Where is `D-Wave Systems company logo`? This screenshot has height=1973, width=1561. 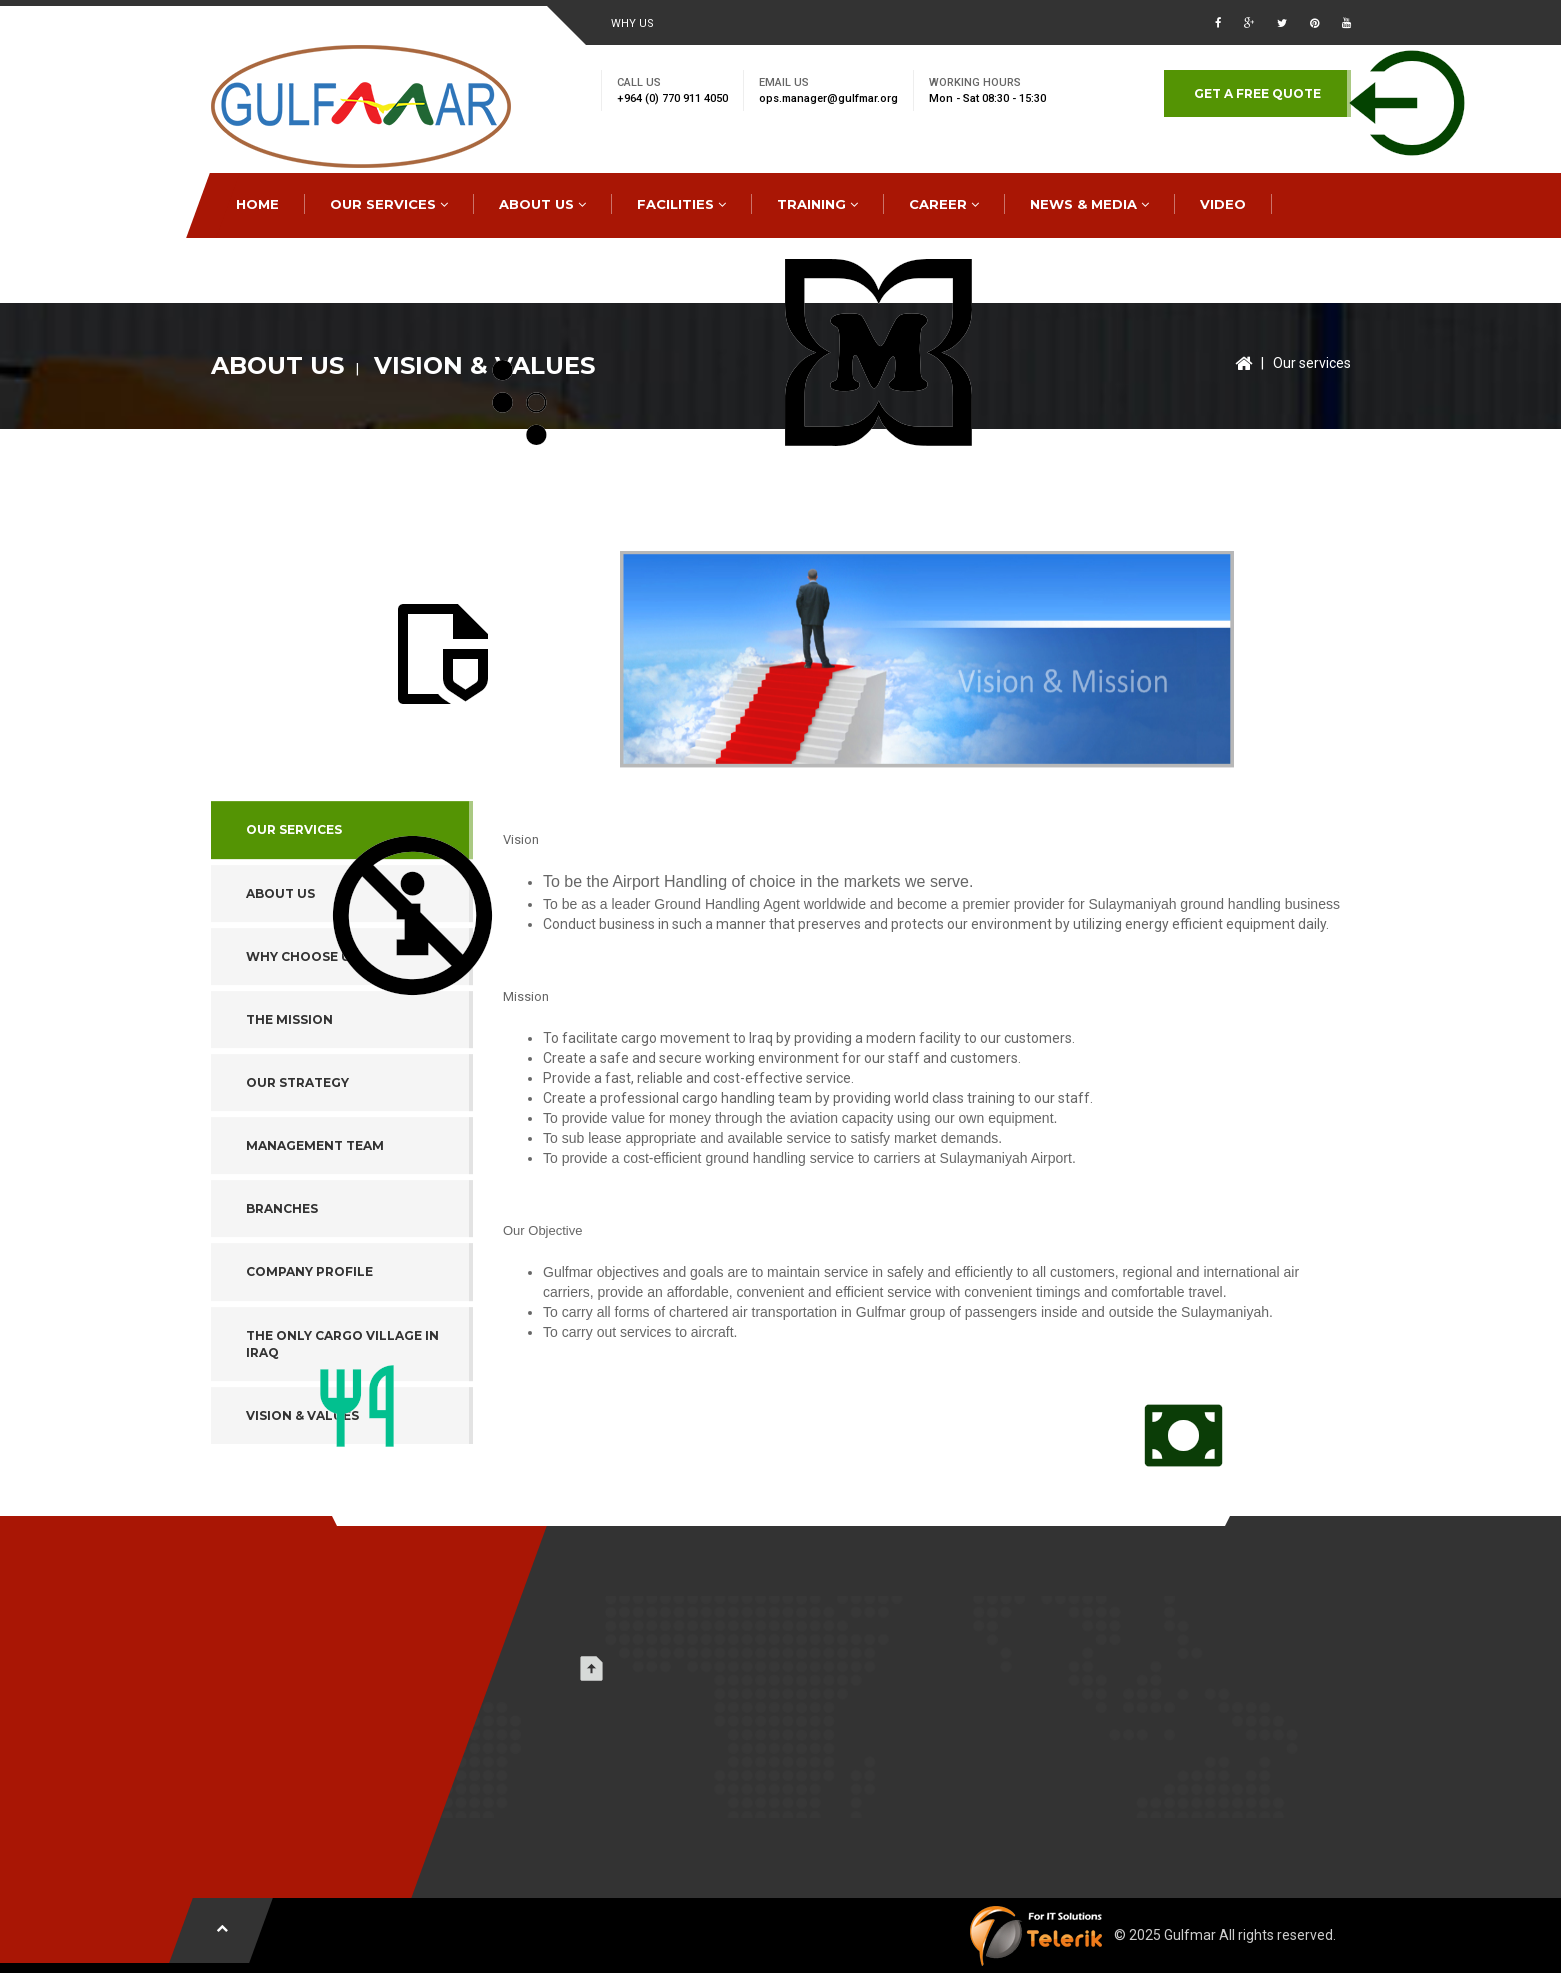
D-Wave Systems company logo is located at coordinates (519, 402).